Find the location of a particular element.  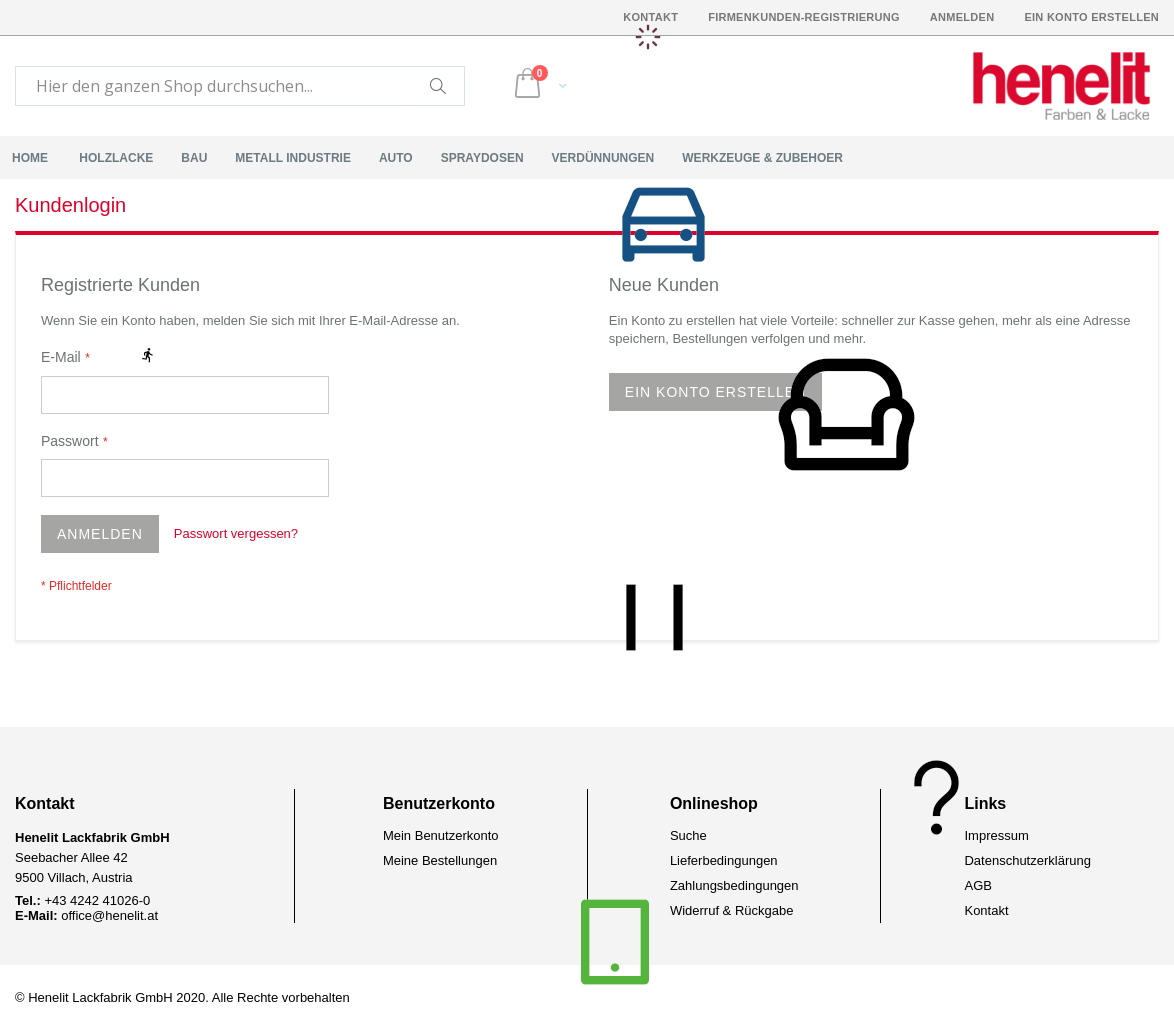

browse furniture or home decor items is located at coordinates (846, 414).